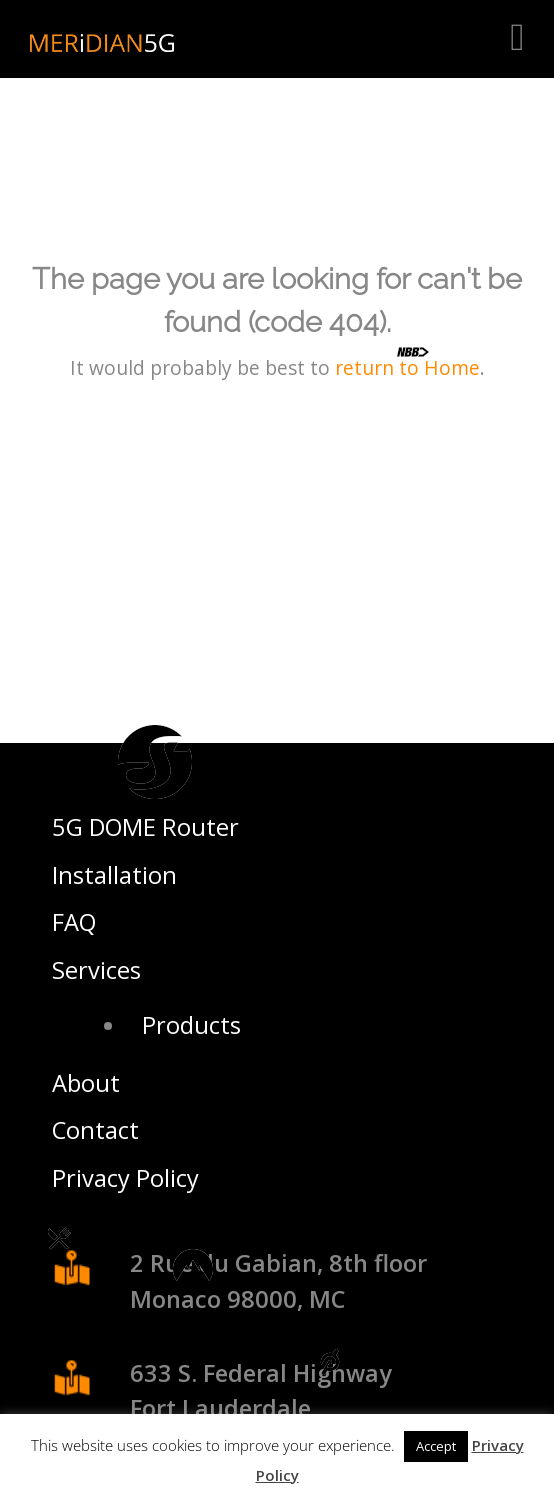  What do you see at coordinates (330, 1362) in the screenshot?
I see `open the Peloton app` at bounding box center [330, 1362].